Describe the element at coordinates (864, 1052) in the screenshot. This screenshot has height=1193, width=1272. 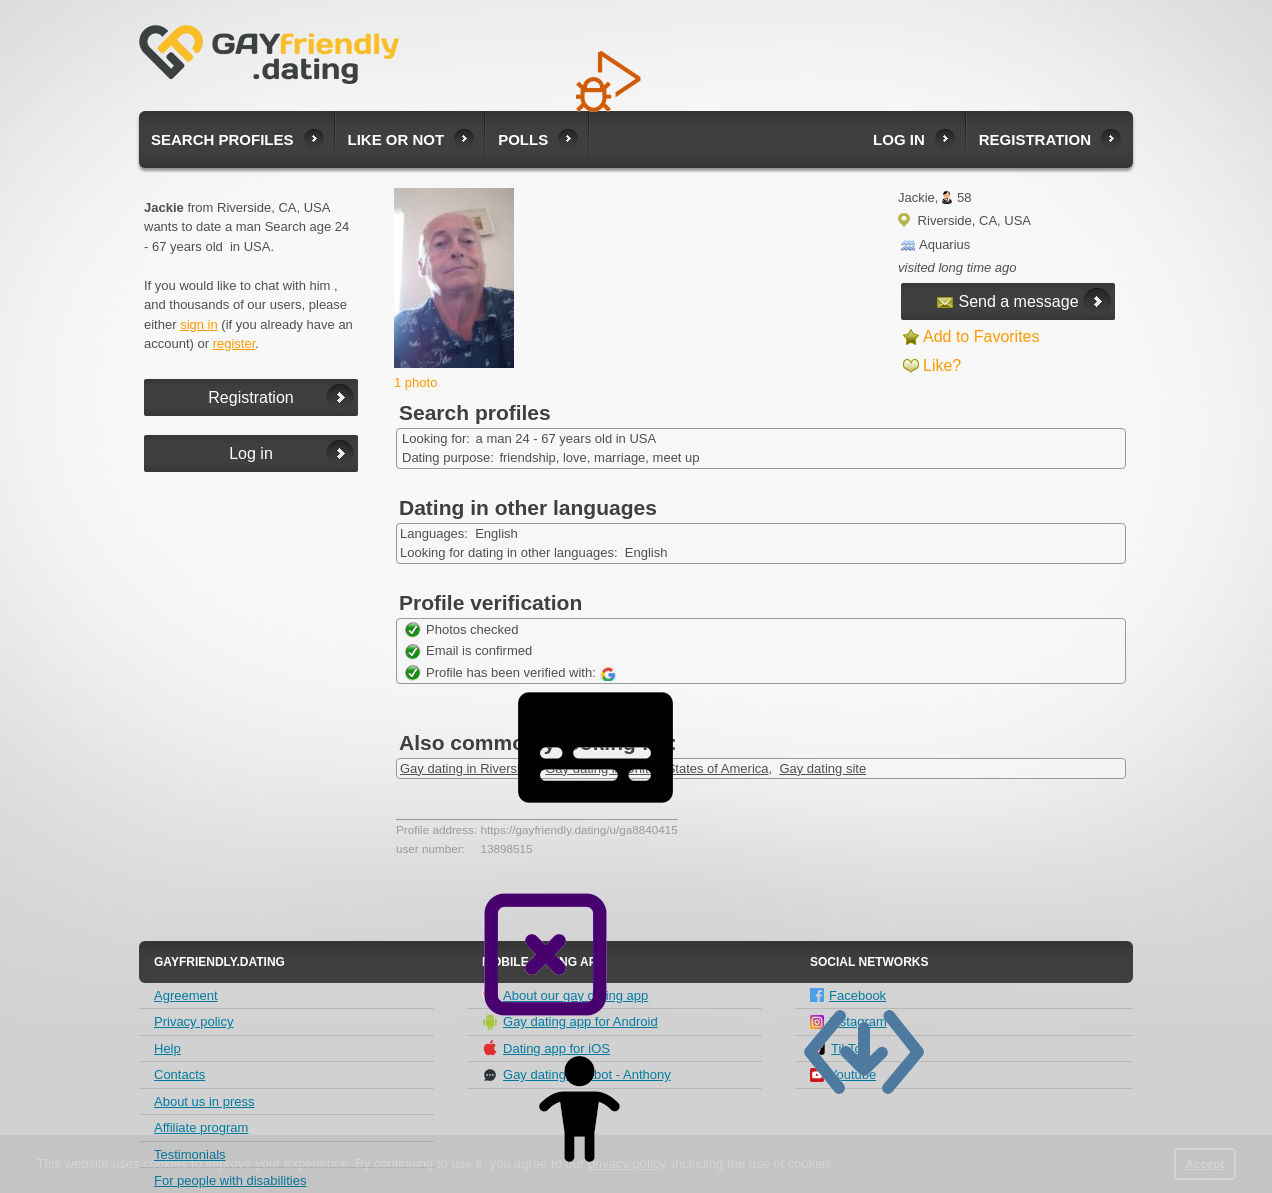
I see `download source code or code files` at that location.